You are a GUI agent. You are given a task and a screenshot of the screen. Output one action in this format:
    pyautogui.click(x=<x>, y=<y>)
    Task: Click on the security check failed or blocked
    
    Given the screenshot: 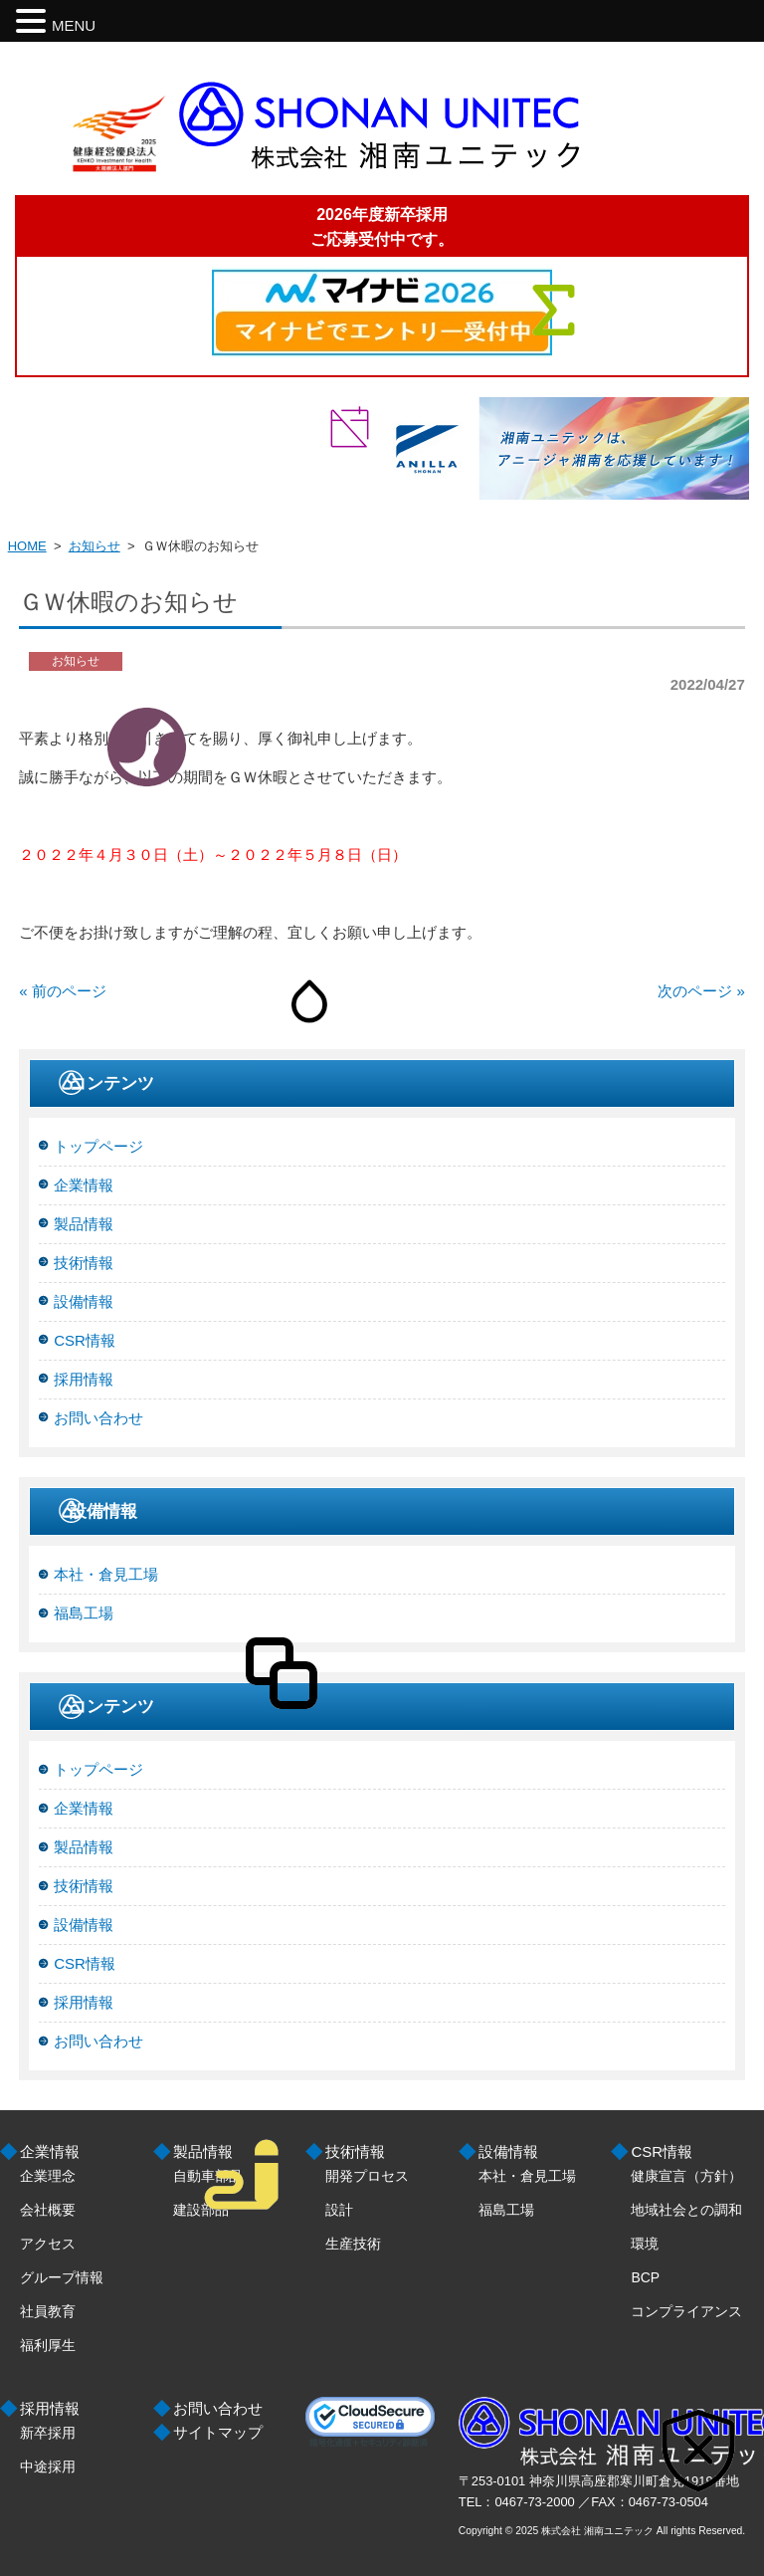 What is the action you would take?
    pyautogui.click(x=698, y=2452)
    